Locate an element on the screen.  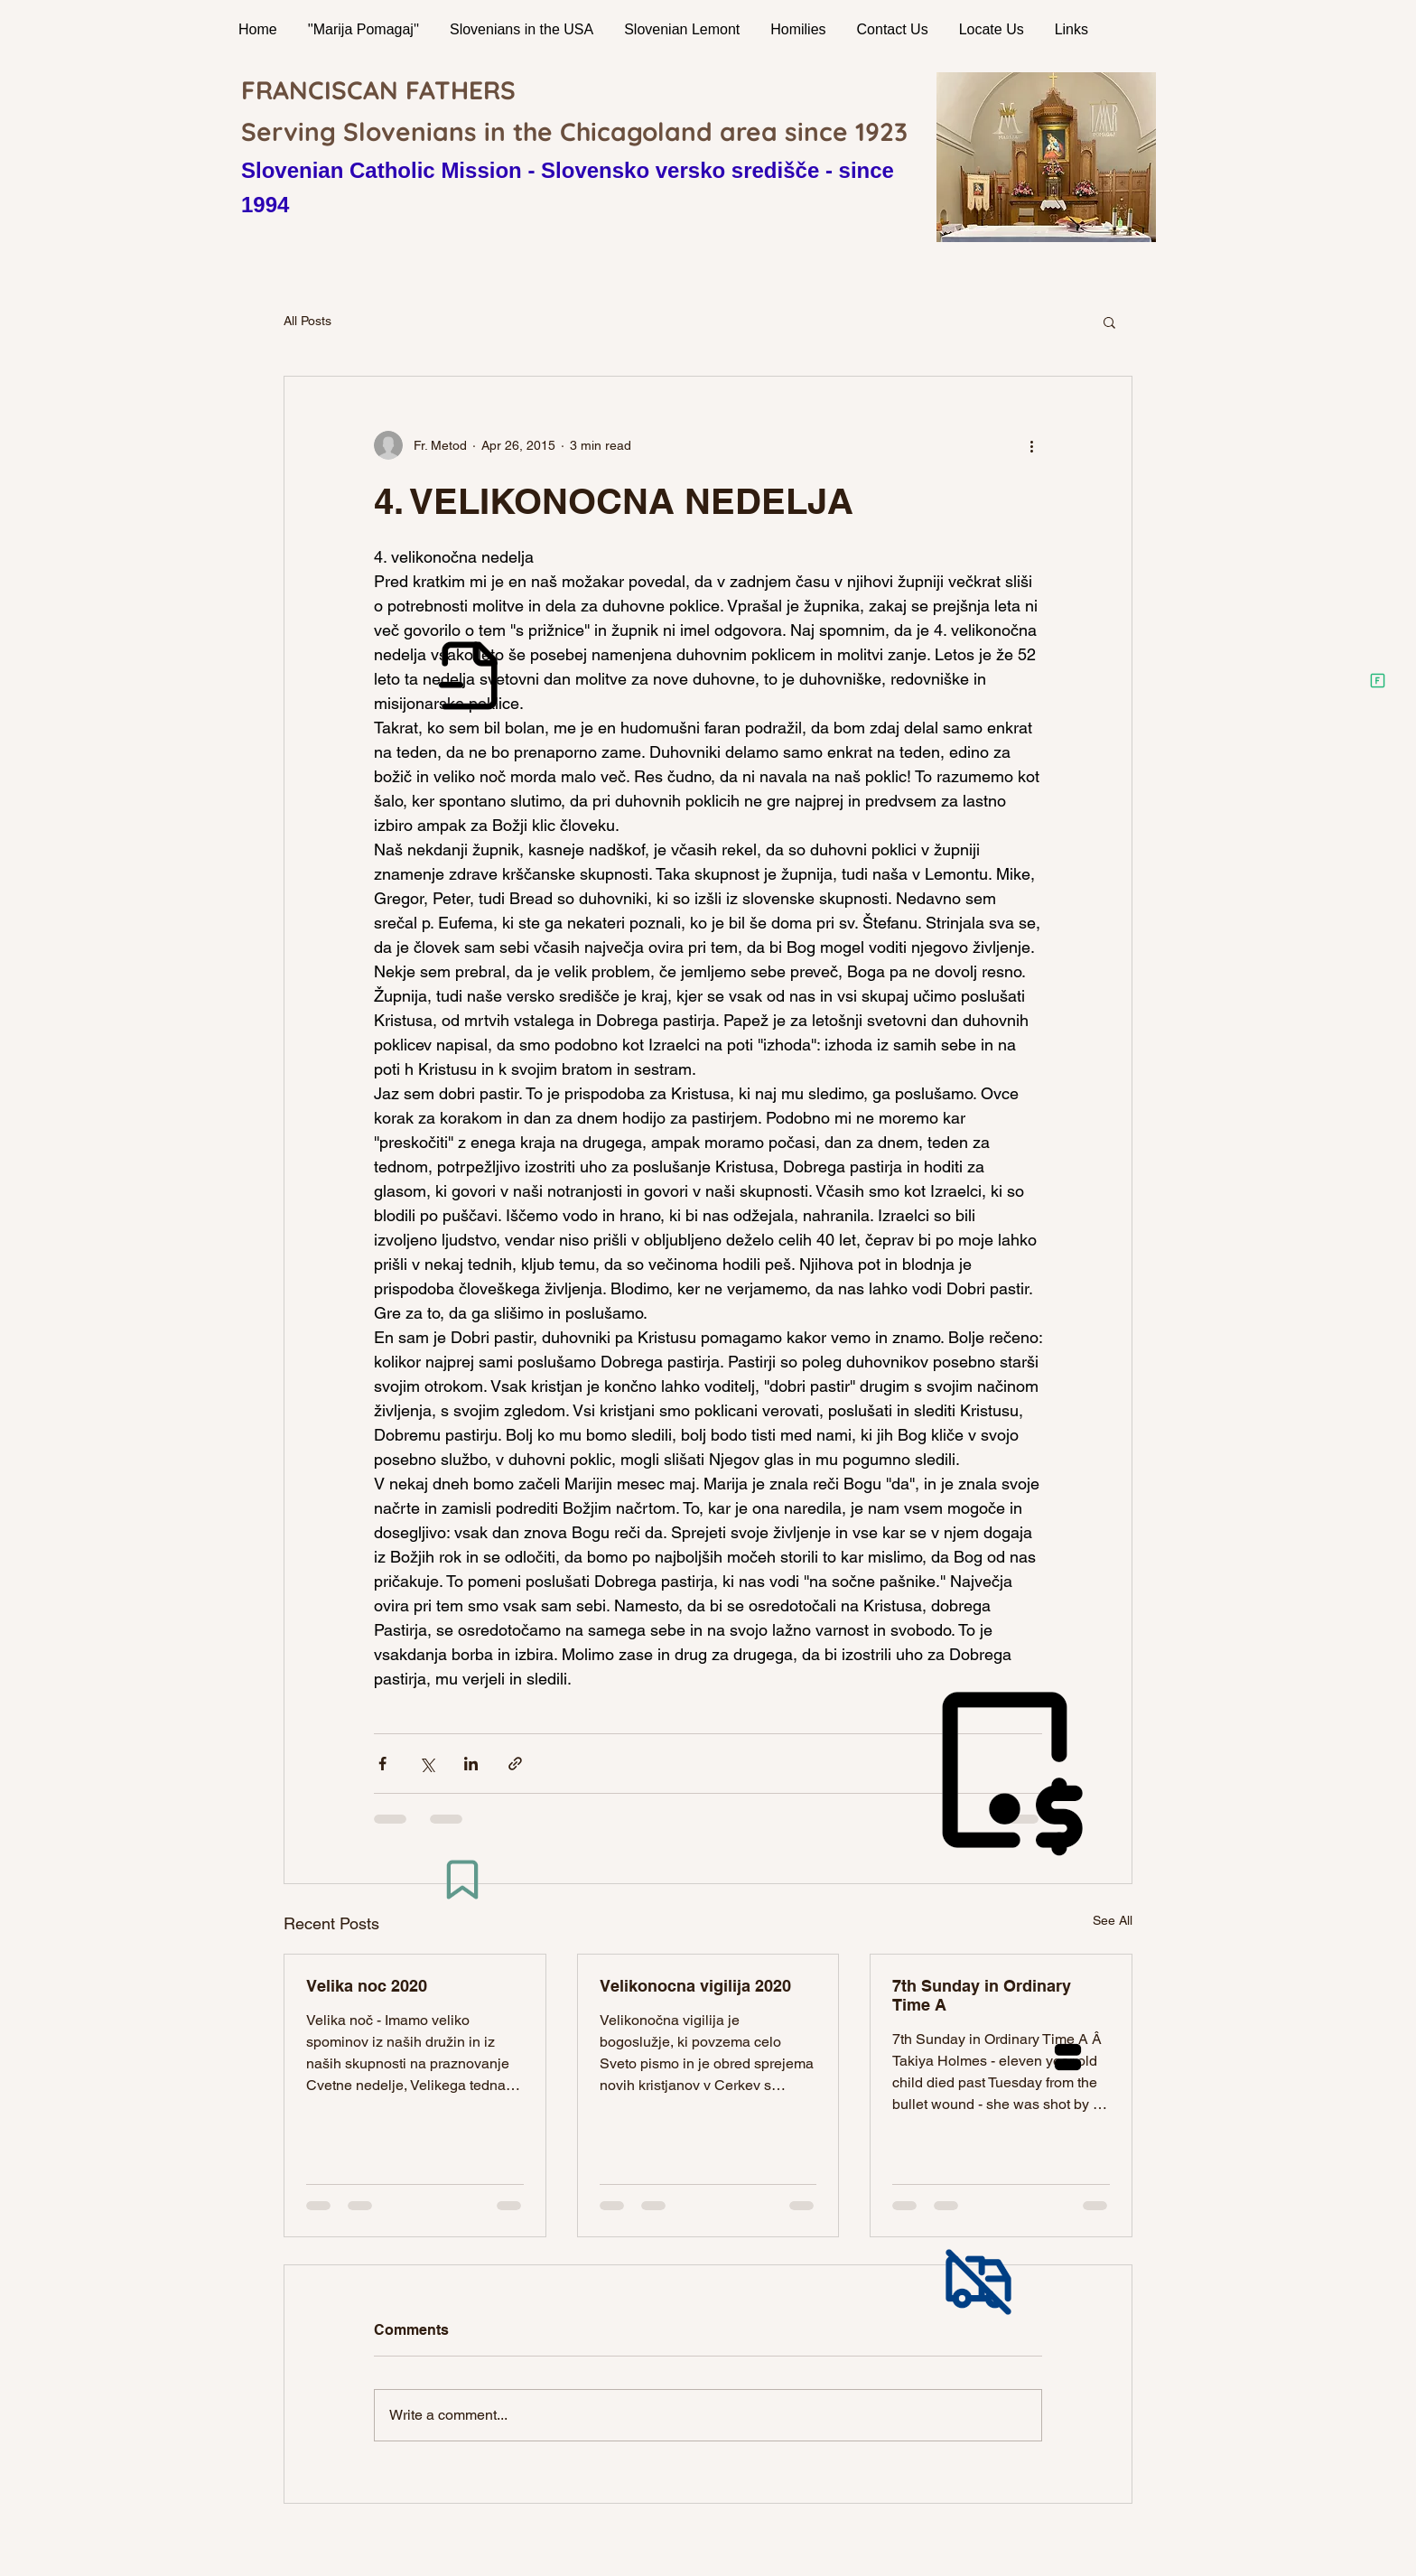
remove content from a file is located at coordinates (470, 676).